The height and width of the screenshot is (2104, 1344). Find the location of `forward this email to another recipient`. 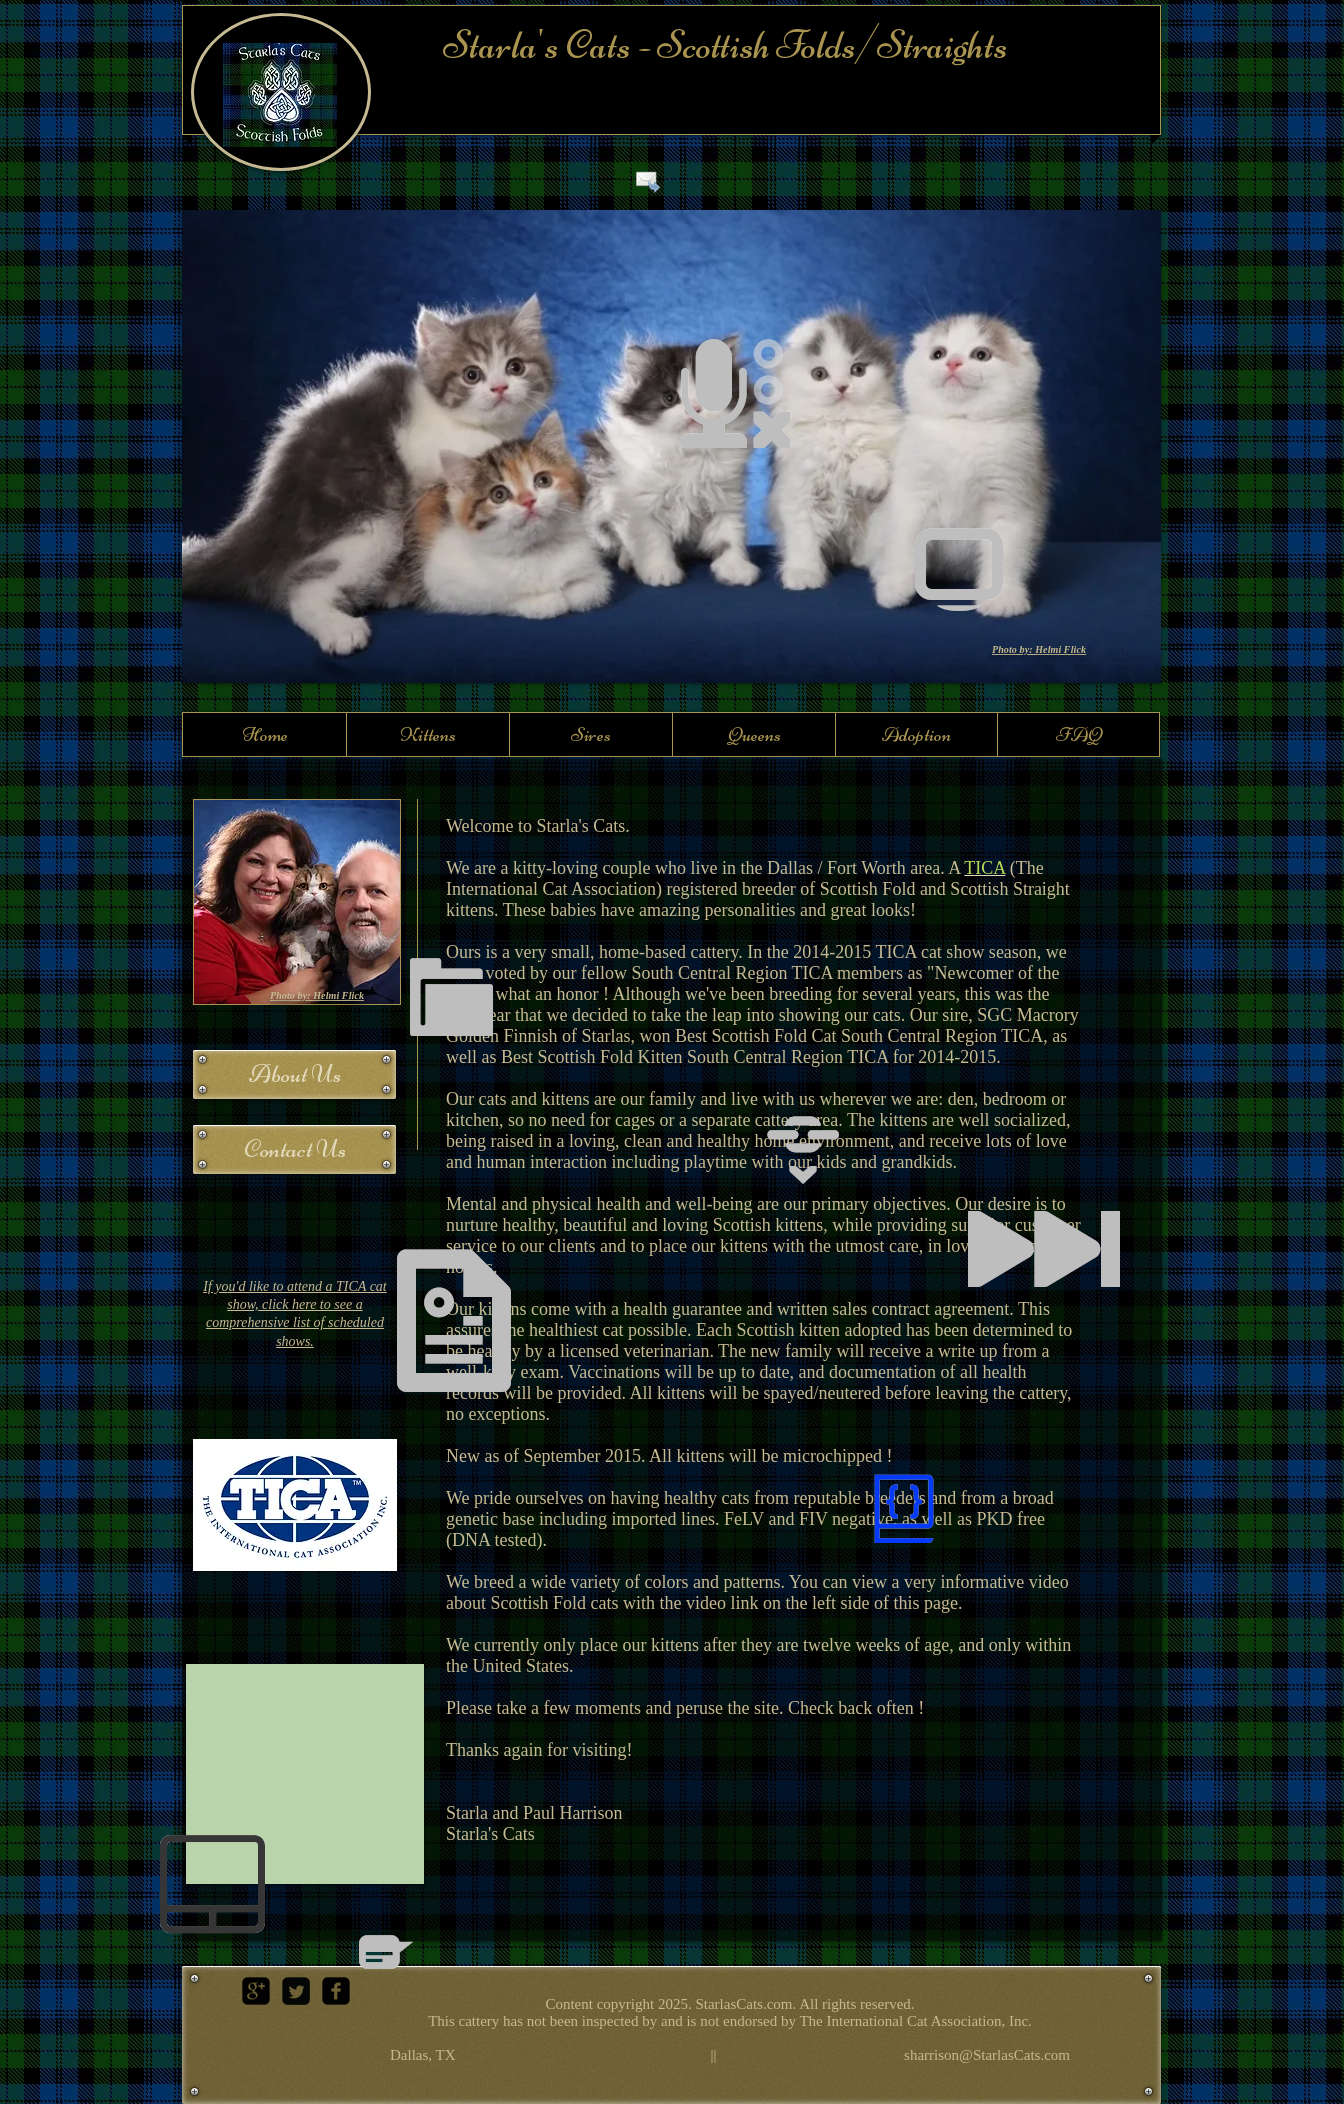

forward this email to another recipient is located at coordinates (647, 180).